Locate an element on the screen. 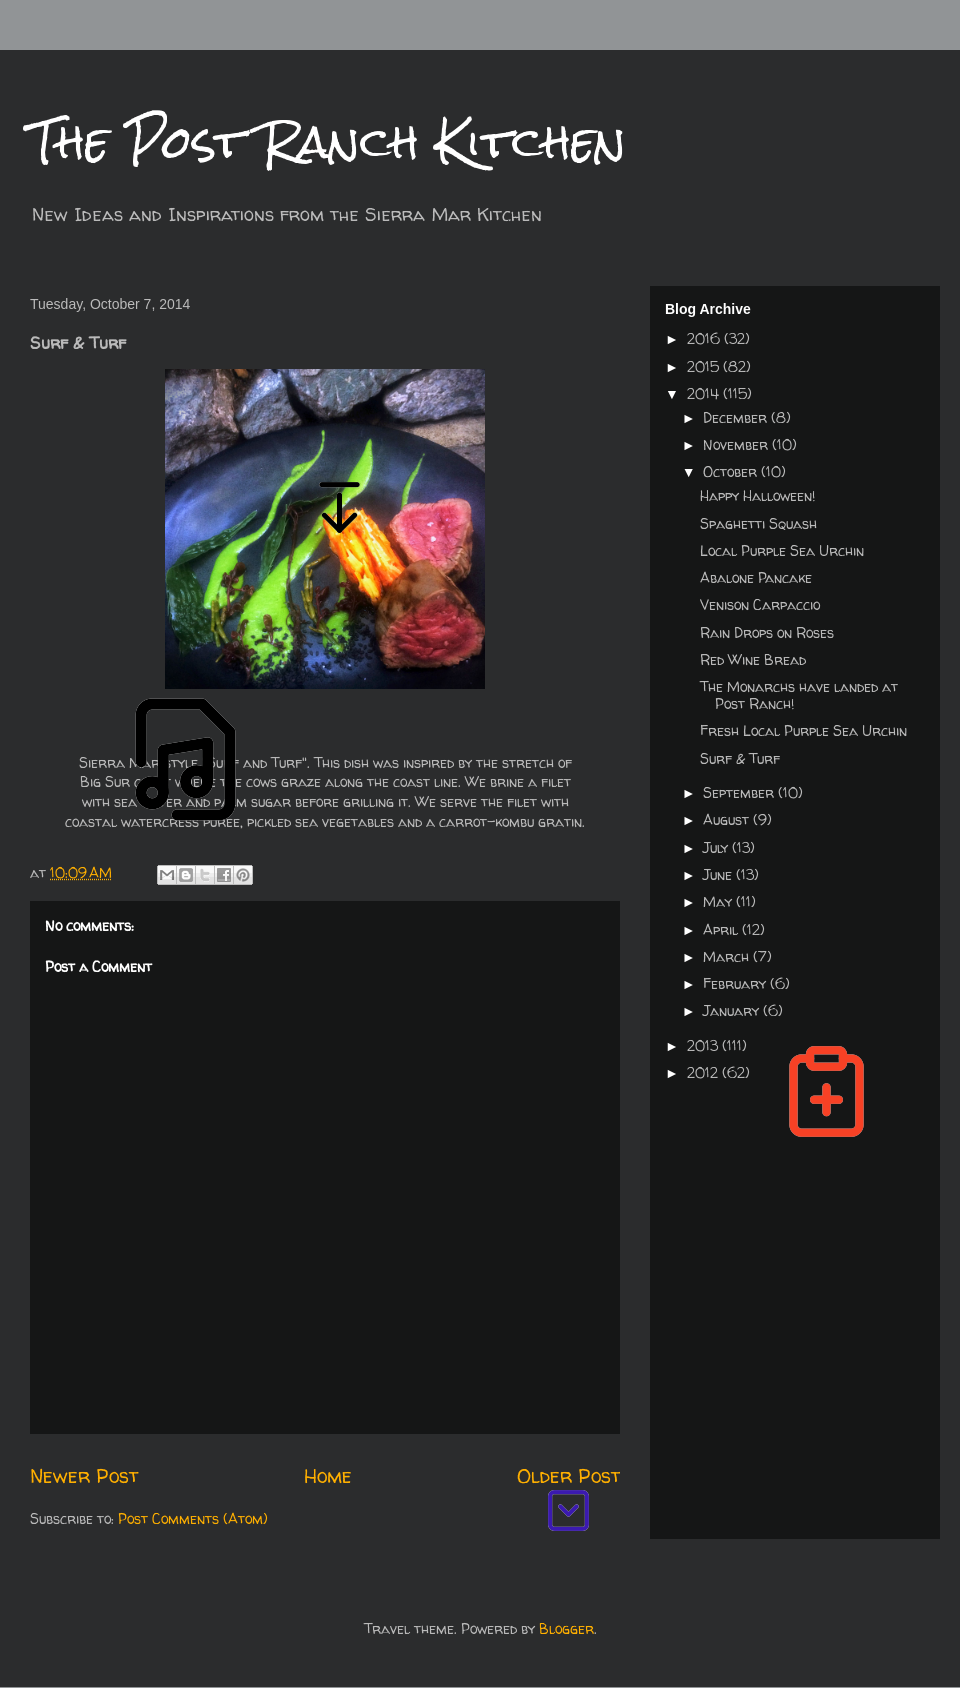 Image resolution: width=960 pixels, height=1688 pixels. open an audio or music file is located at coordinates (185, 759).